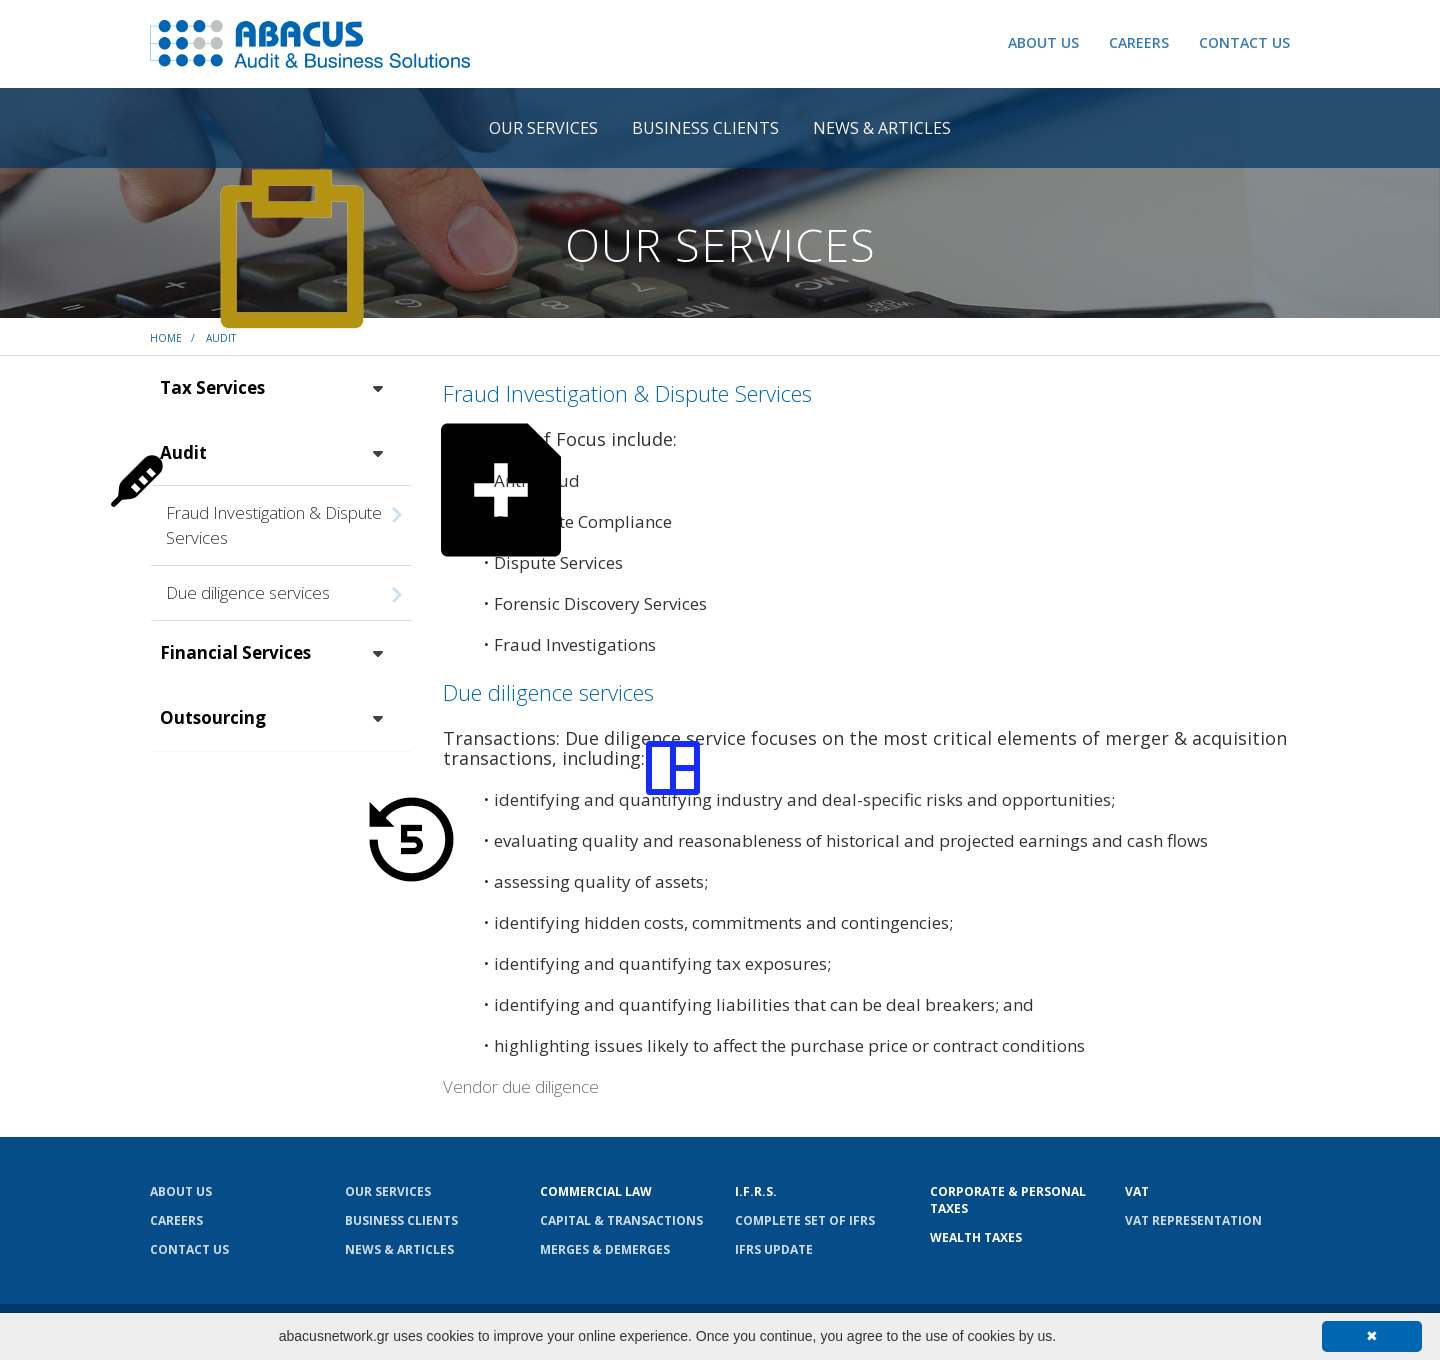  What do you see at coordinates (501, 490) in the screenshot?
I see `create a new file` at bounding box center [501, 490].